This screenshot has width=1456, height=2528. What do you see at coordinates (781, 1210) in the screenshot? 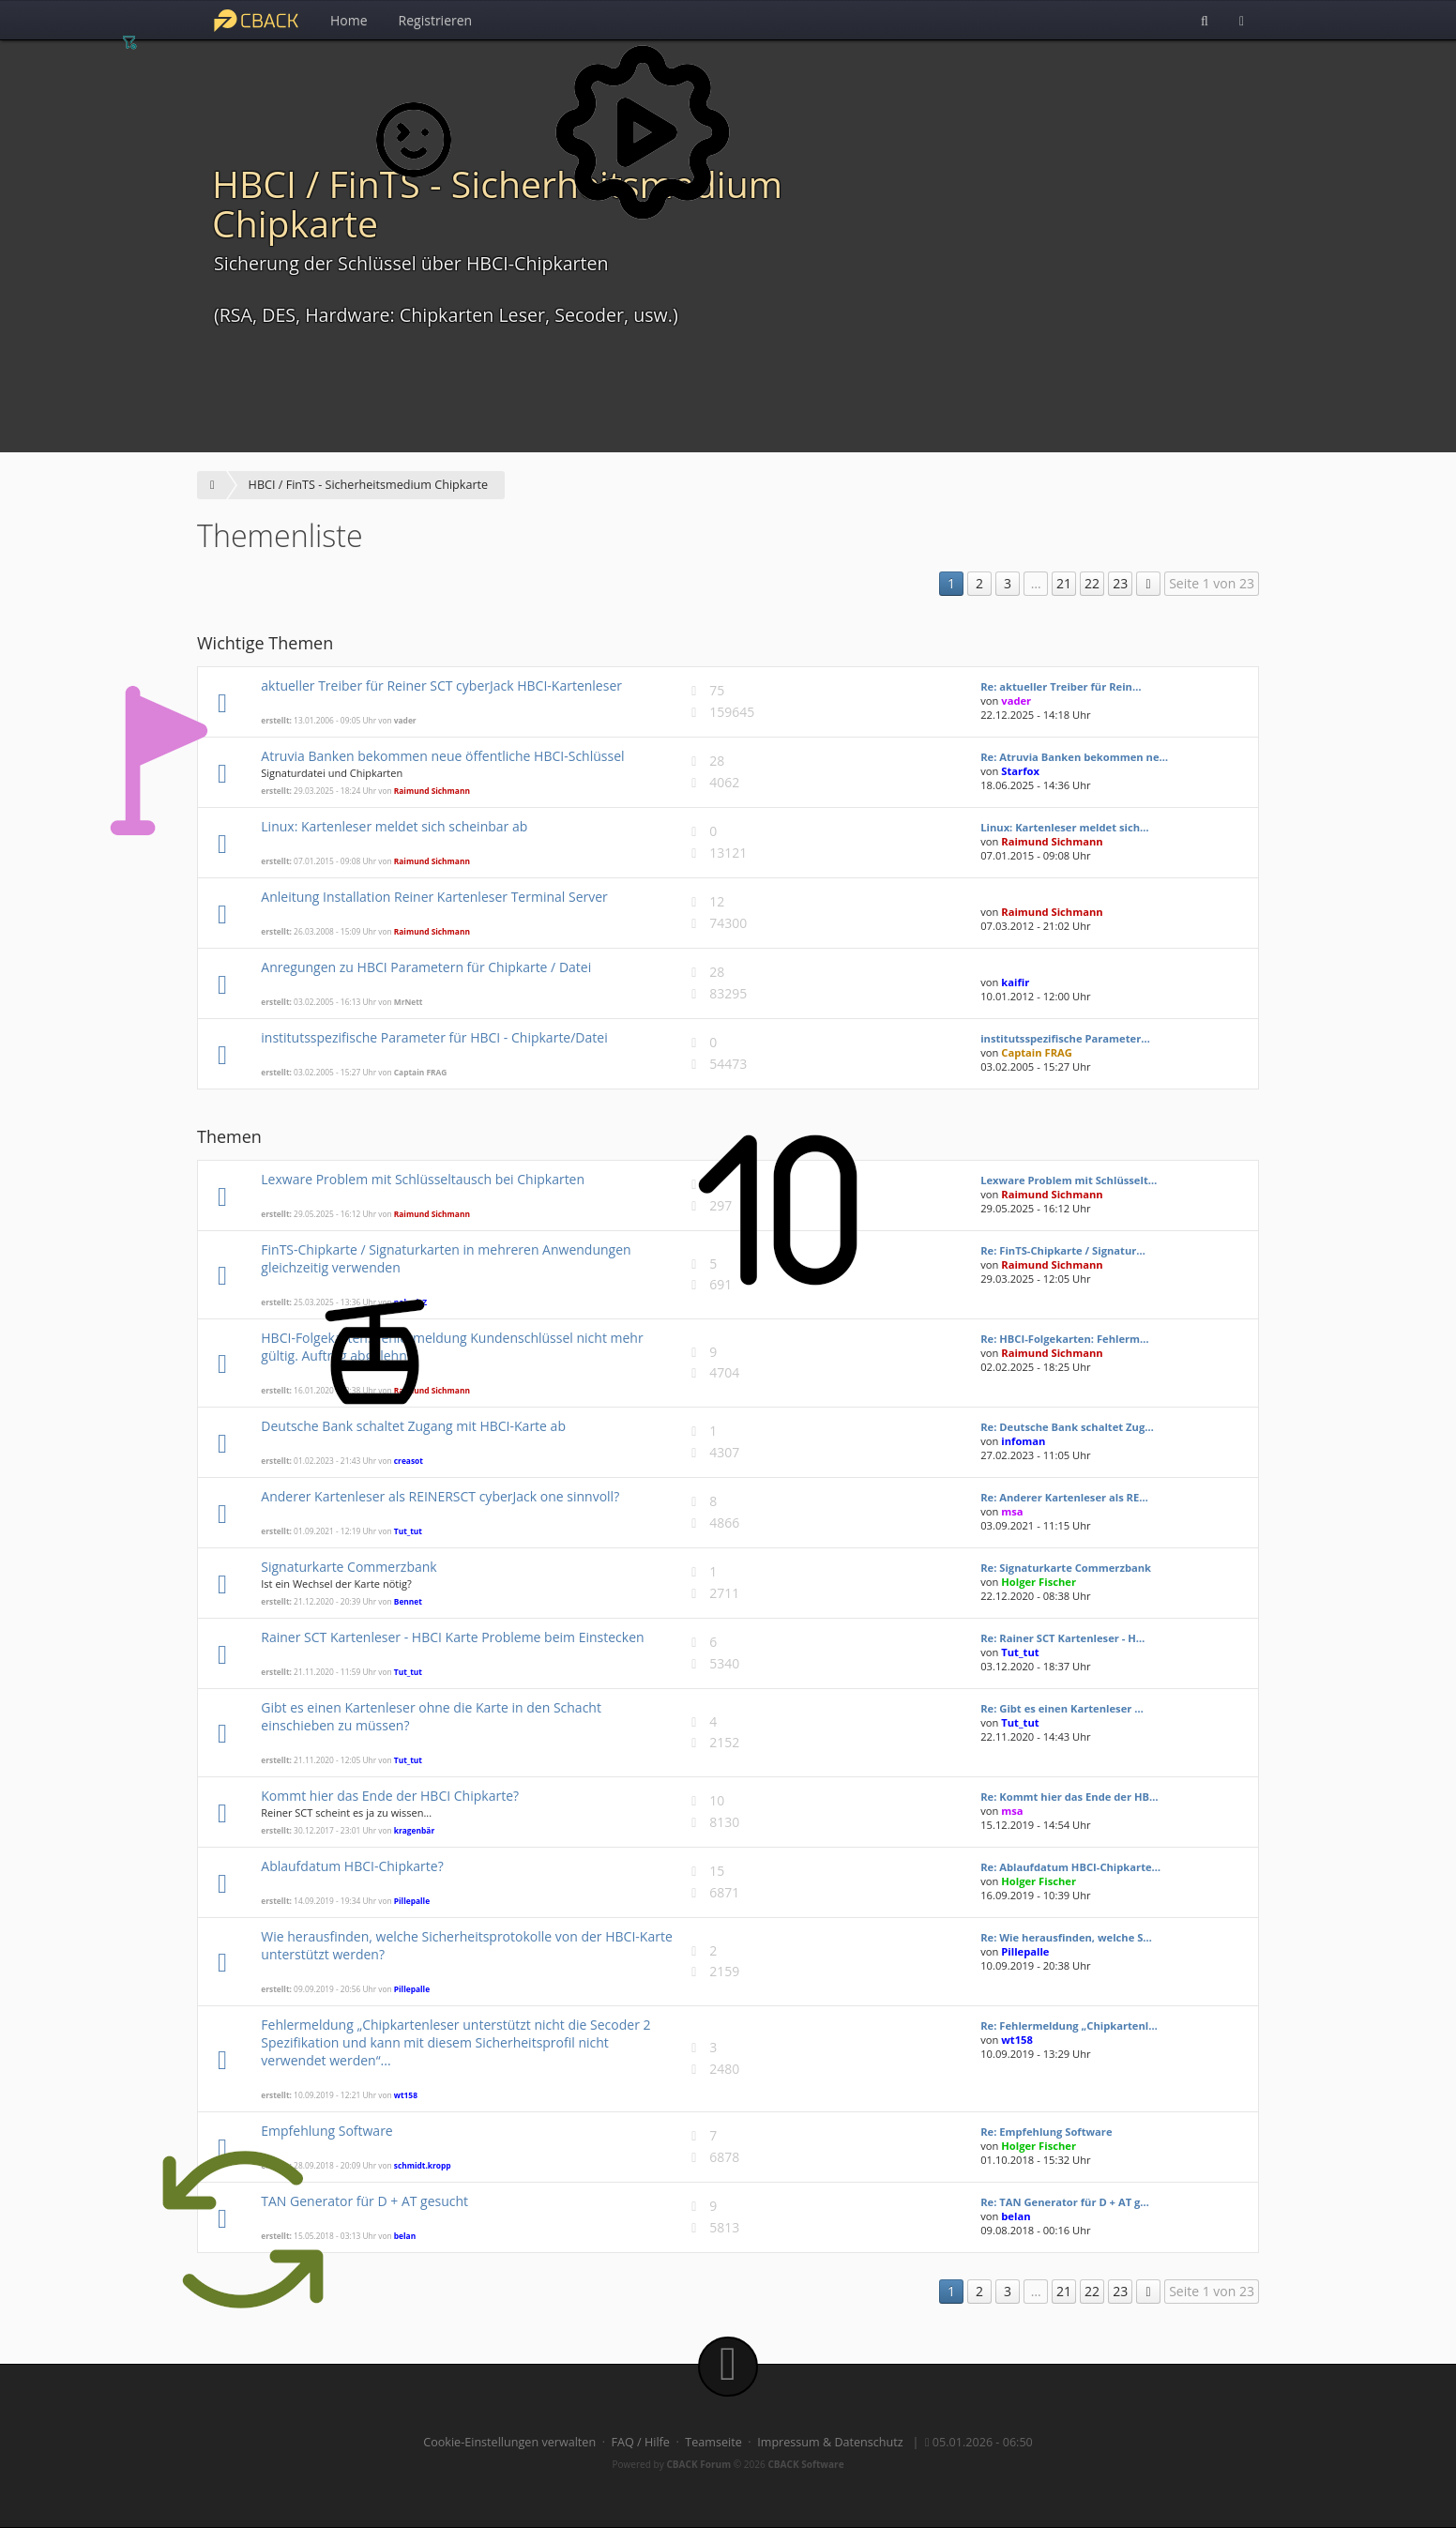
I see `indicates item number 10 in a list or sequence` at bounding box center [781, 1210].